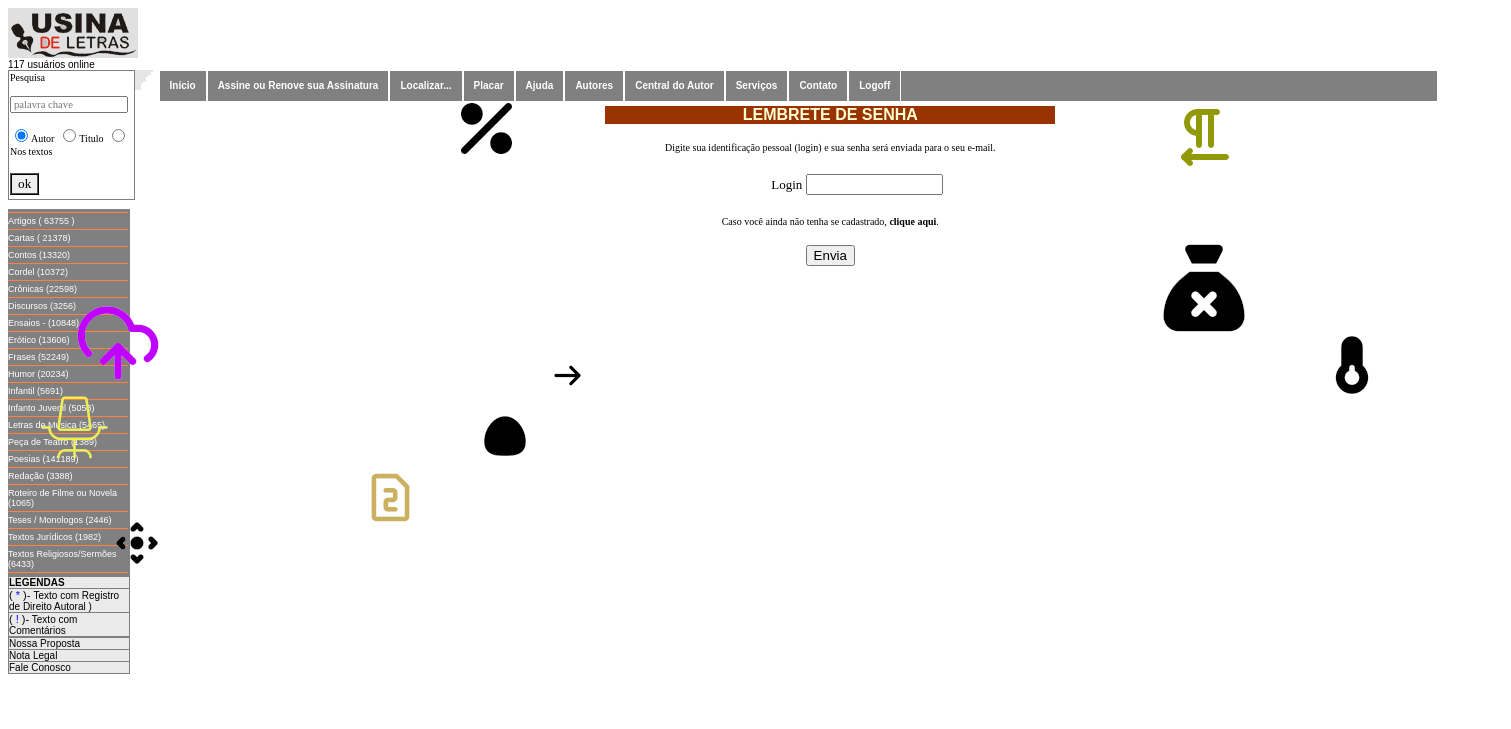 The width and height of the screenshot is (1511, 729). Describe the element at coordinates (1205, 136) in the screenshot. I see `switch text direction to right-to-left` at that location.